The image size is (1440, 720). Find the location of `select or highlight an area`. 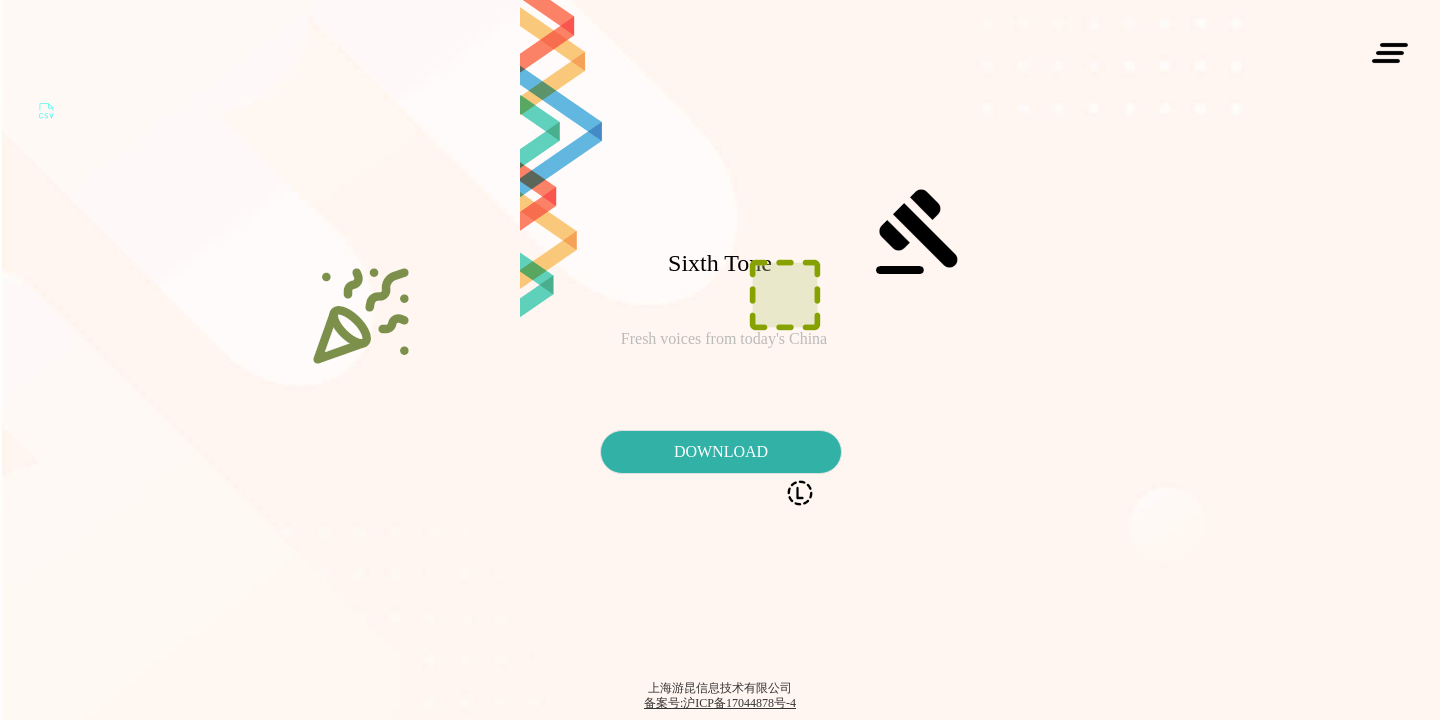

select or highlight an area is located at coordinates (785, 295).